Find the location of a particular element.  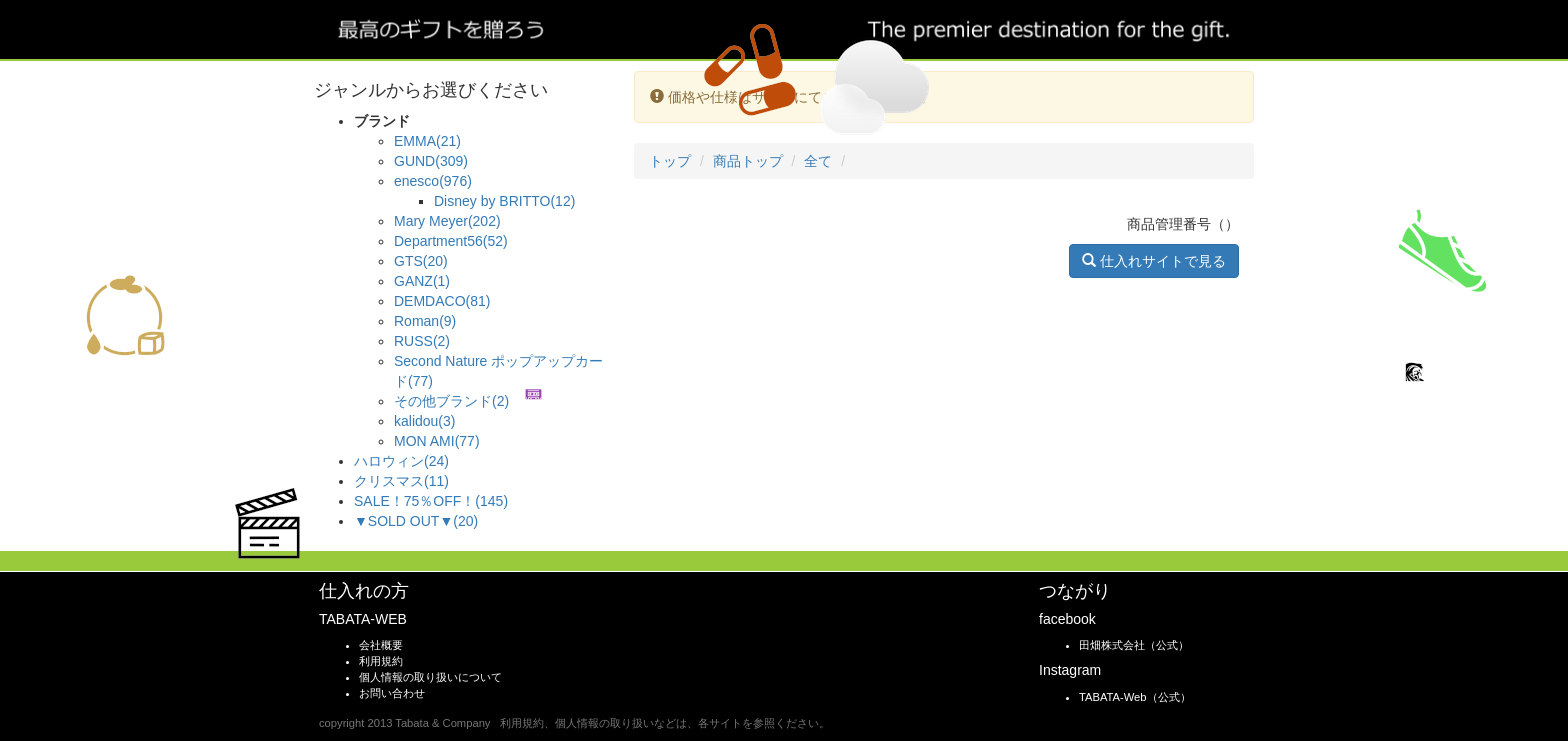

surfing or water sports activity is located at coordinates (1415, 372).